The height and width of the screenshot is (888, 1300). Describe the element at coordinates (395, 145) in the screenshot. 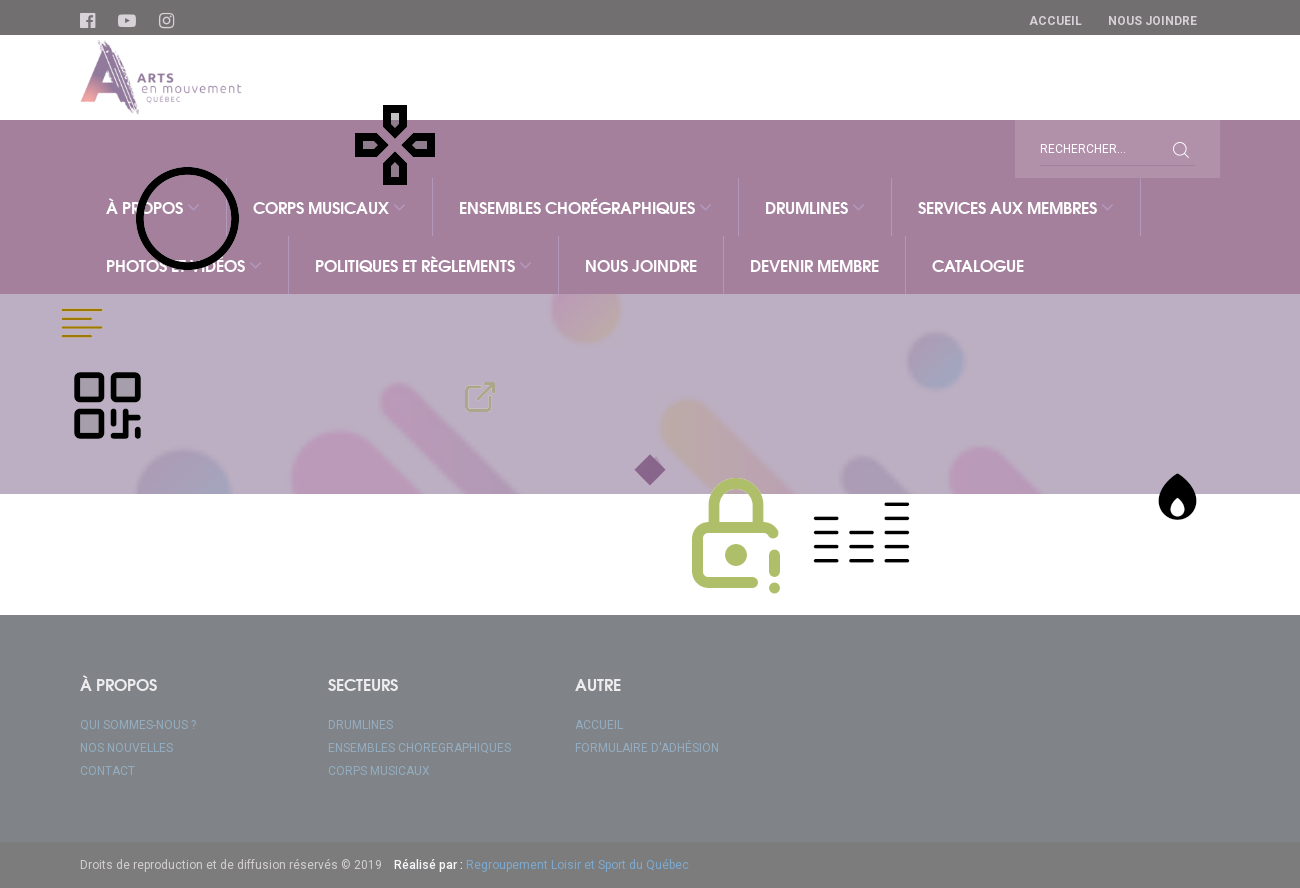

I see `access games or gaming section` at that location.